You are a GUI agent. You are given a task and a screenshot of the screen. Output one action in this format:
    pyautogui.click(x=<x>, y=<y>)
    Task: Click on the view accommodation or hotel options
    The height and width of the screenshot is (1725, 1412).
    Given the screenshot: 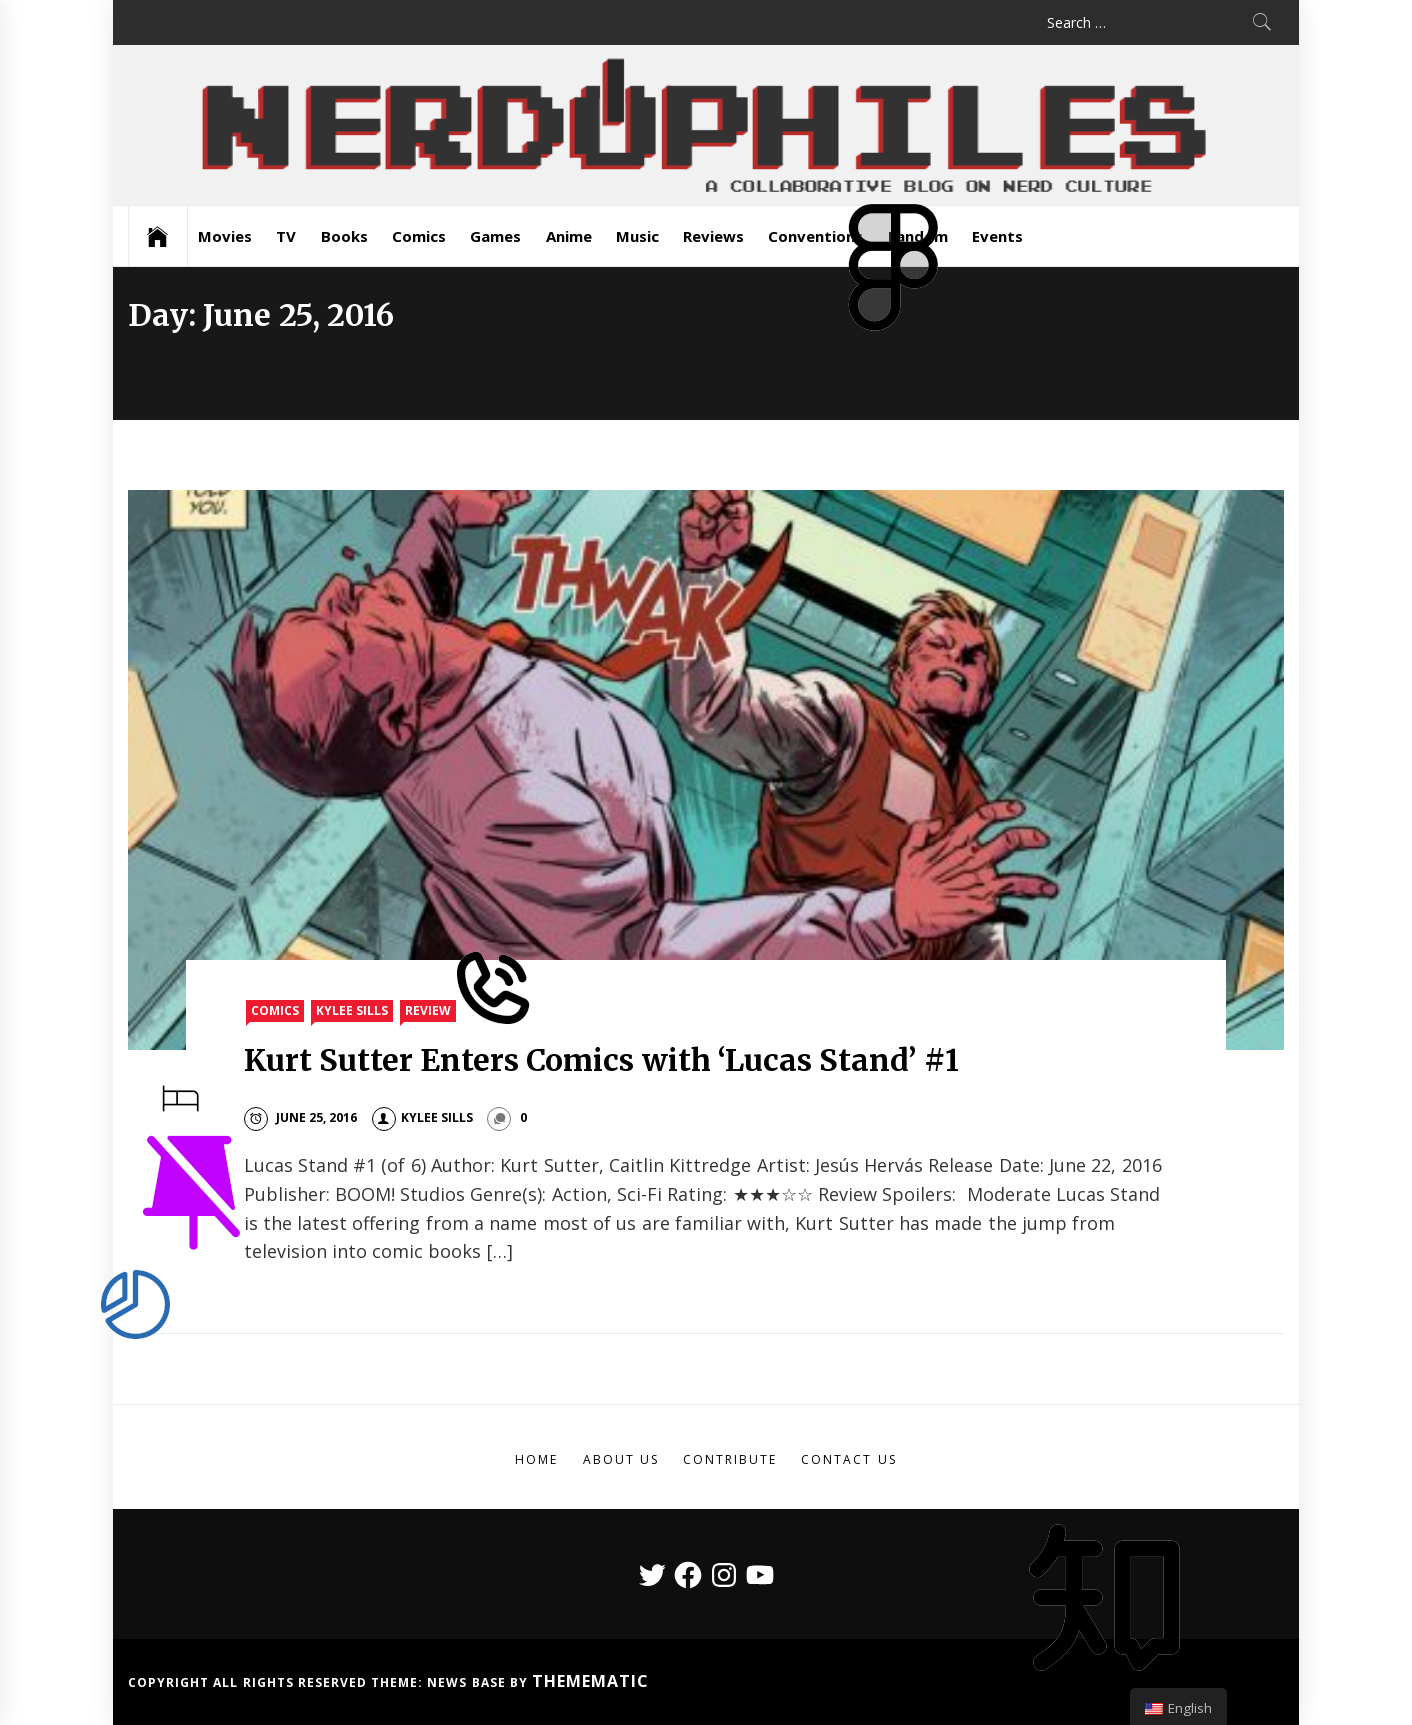 What is the action you would take?
    pyautogui.click(x=179, y=1098)
    